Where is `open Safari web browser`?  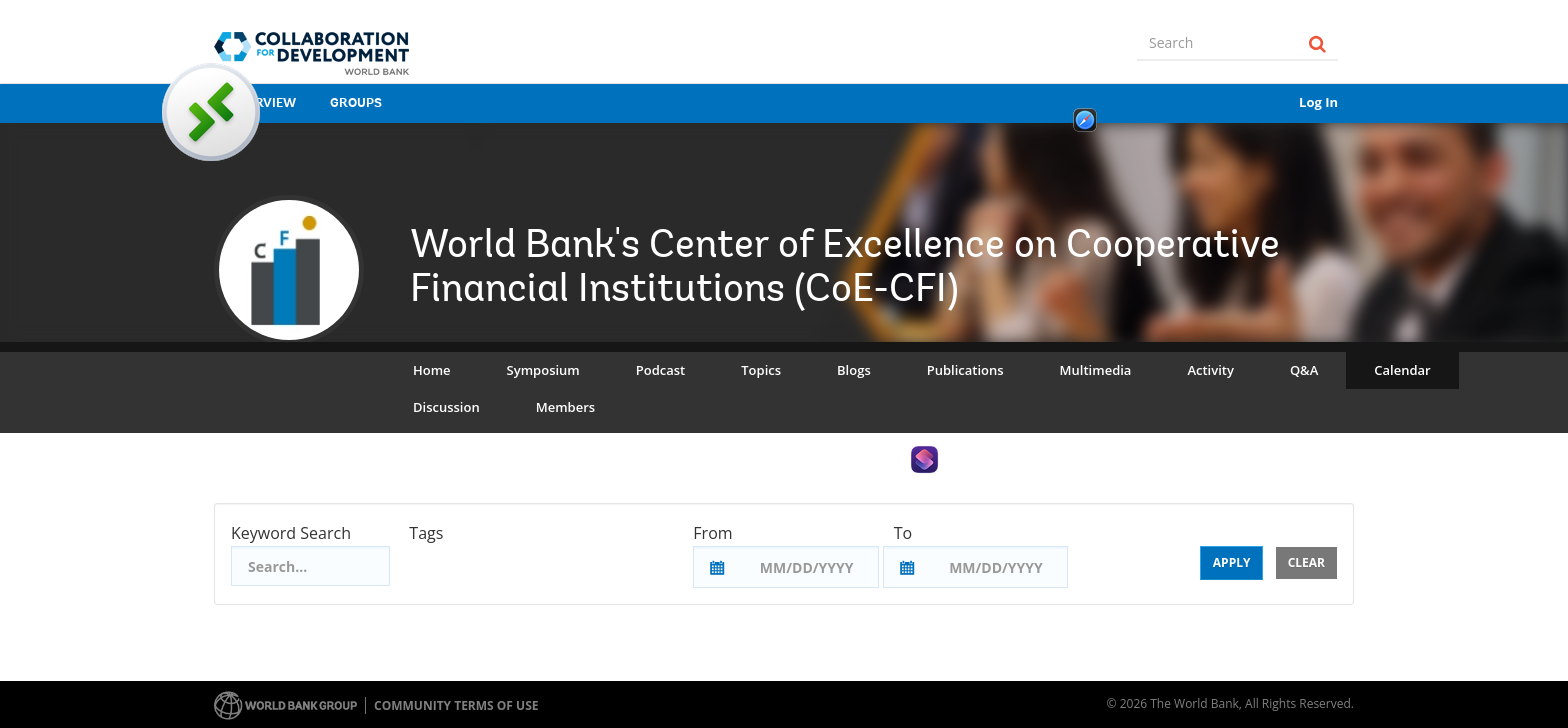
open Safari web browser is located at coordinates (1085, 120).